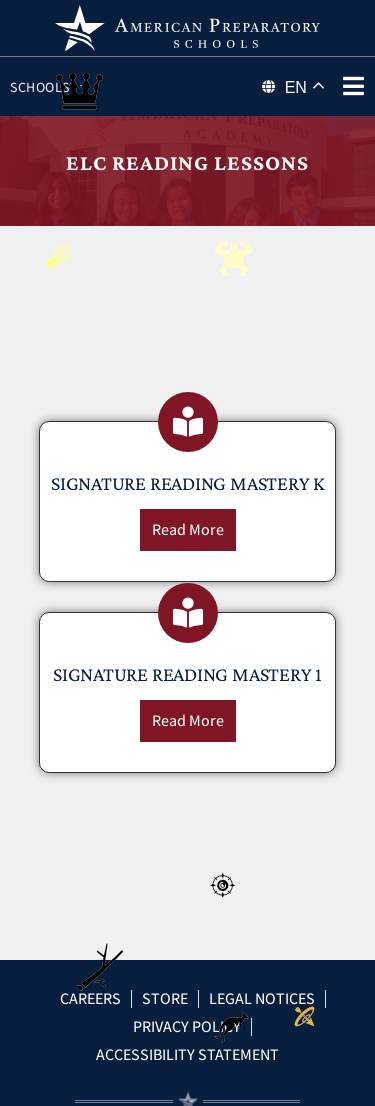 Image resolution: width=375 pixels, height=1106 pixels. Describe the element at coordinates (58, 256) in the screenshot. I see `select bok choy as an ingredient` at that location.